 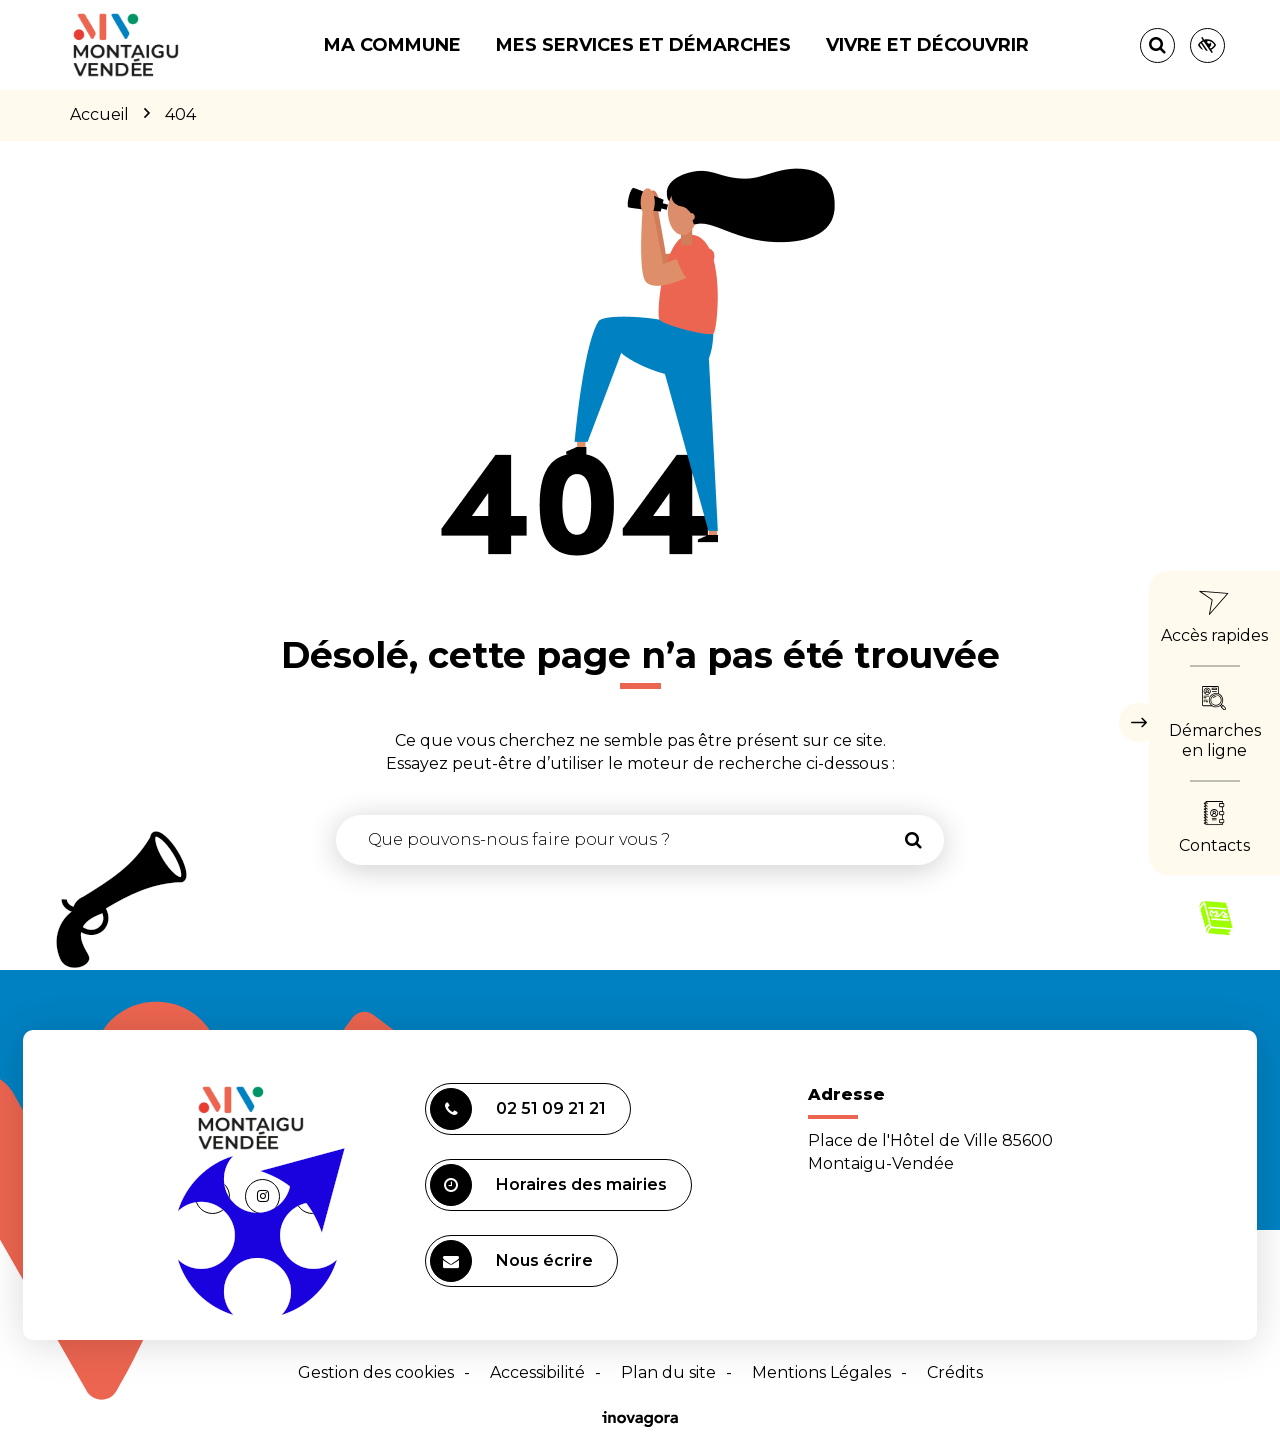 What do you see at coordinates (261, 1229) in the screenshot?
I see `select shuriken weapon in game inventory` at bounding box center [261, 1229].